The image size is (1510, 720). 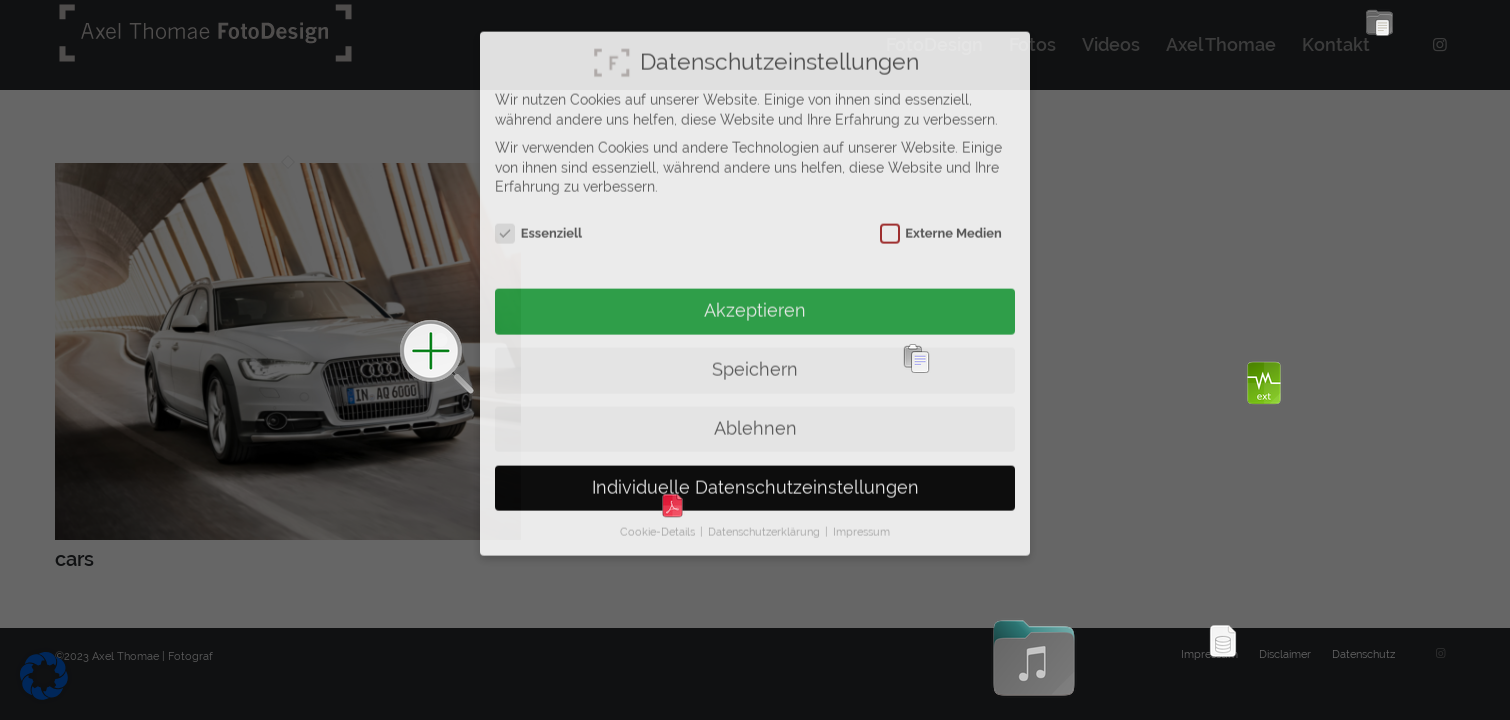 I want to click on zoom in on the current view, so click(x=436, y=356).